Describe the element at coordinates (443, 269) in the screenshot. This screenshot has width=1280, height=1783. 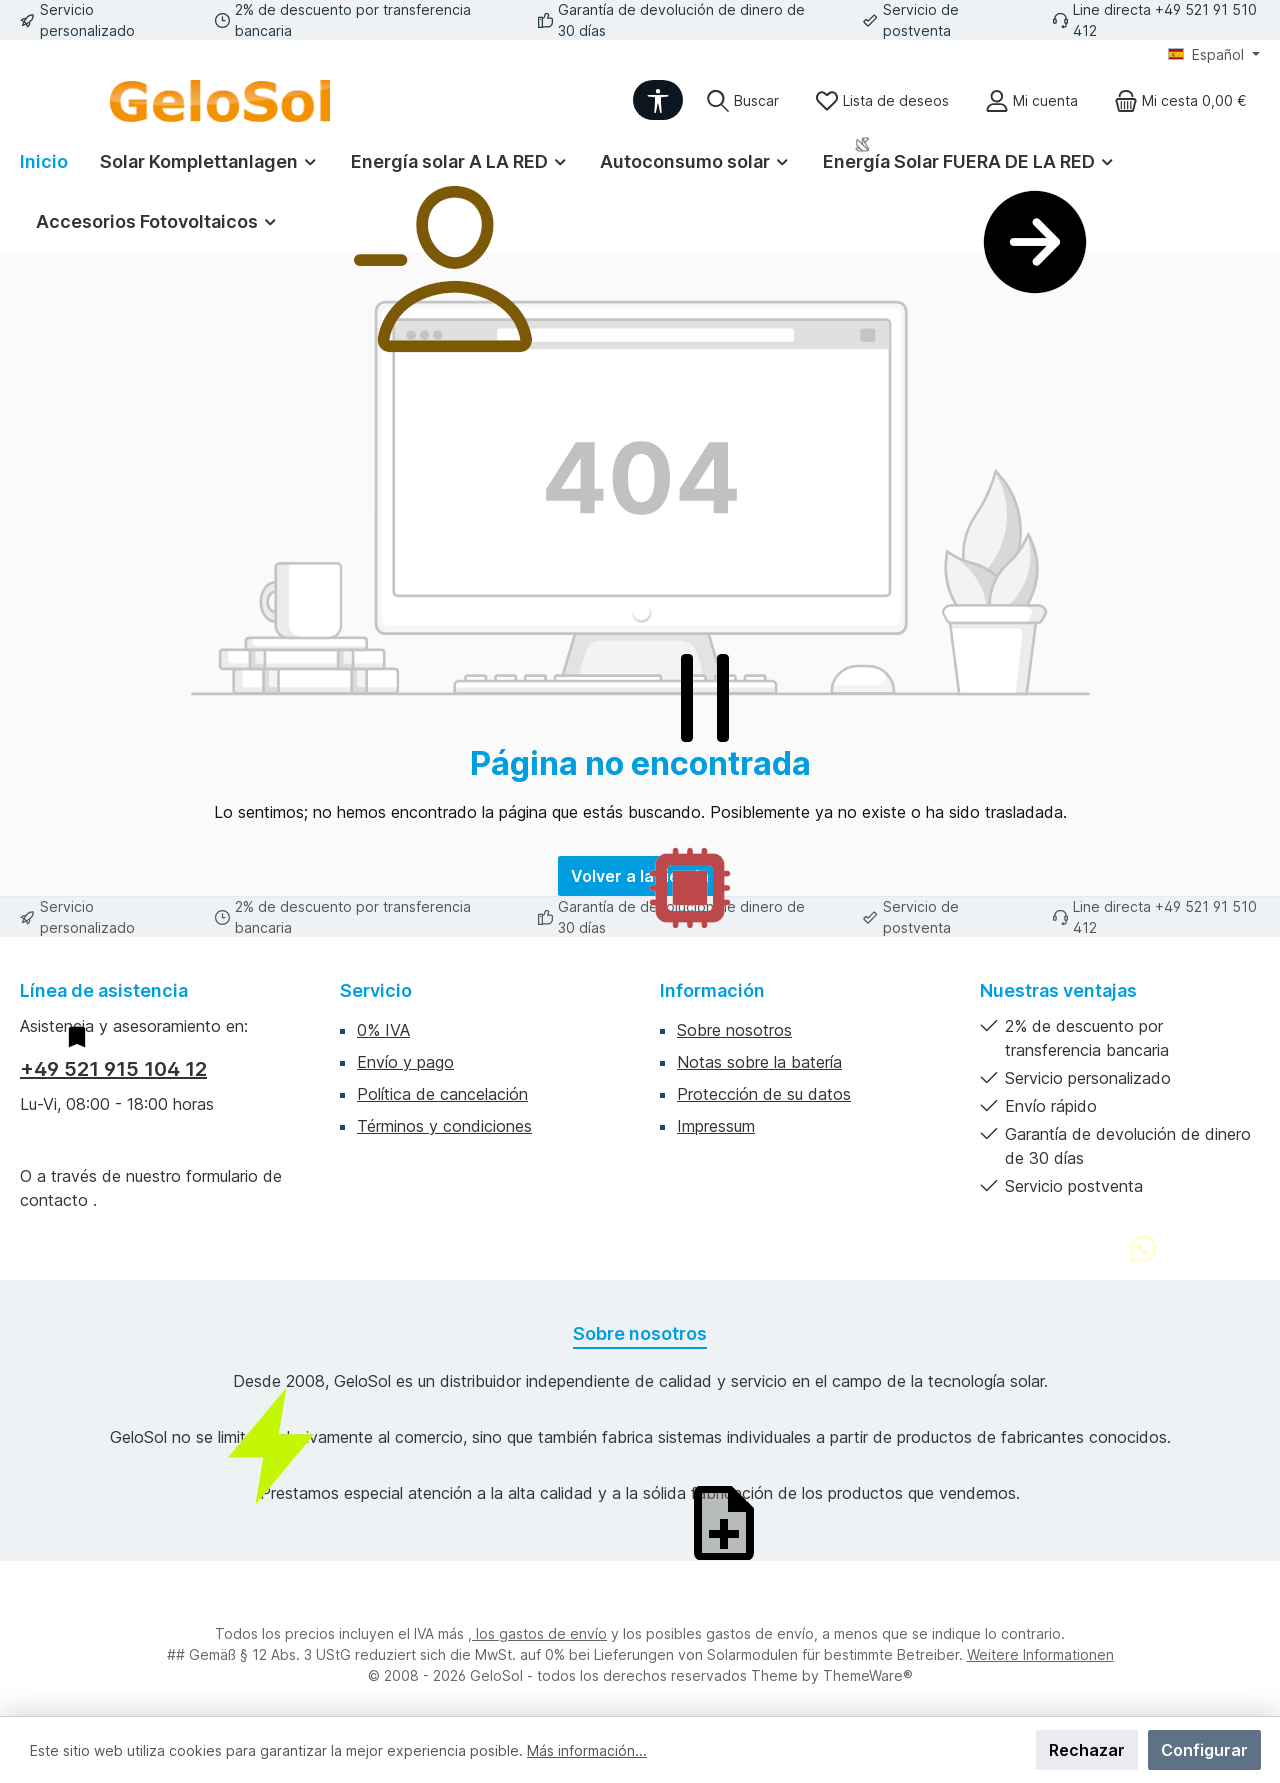
I see `remove a contact or friend` at that location.